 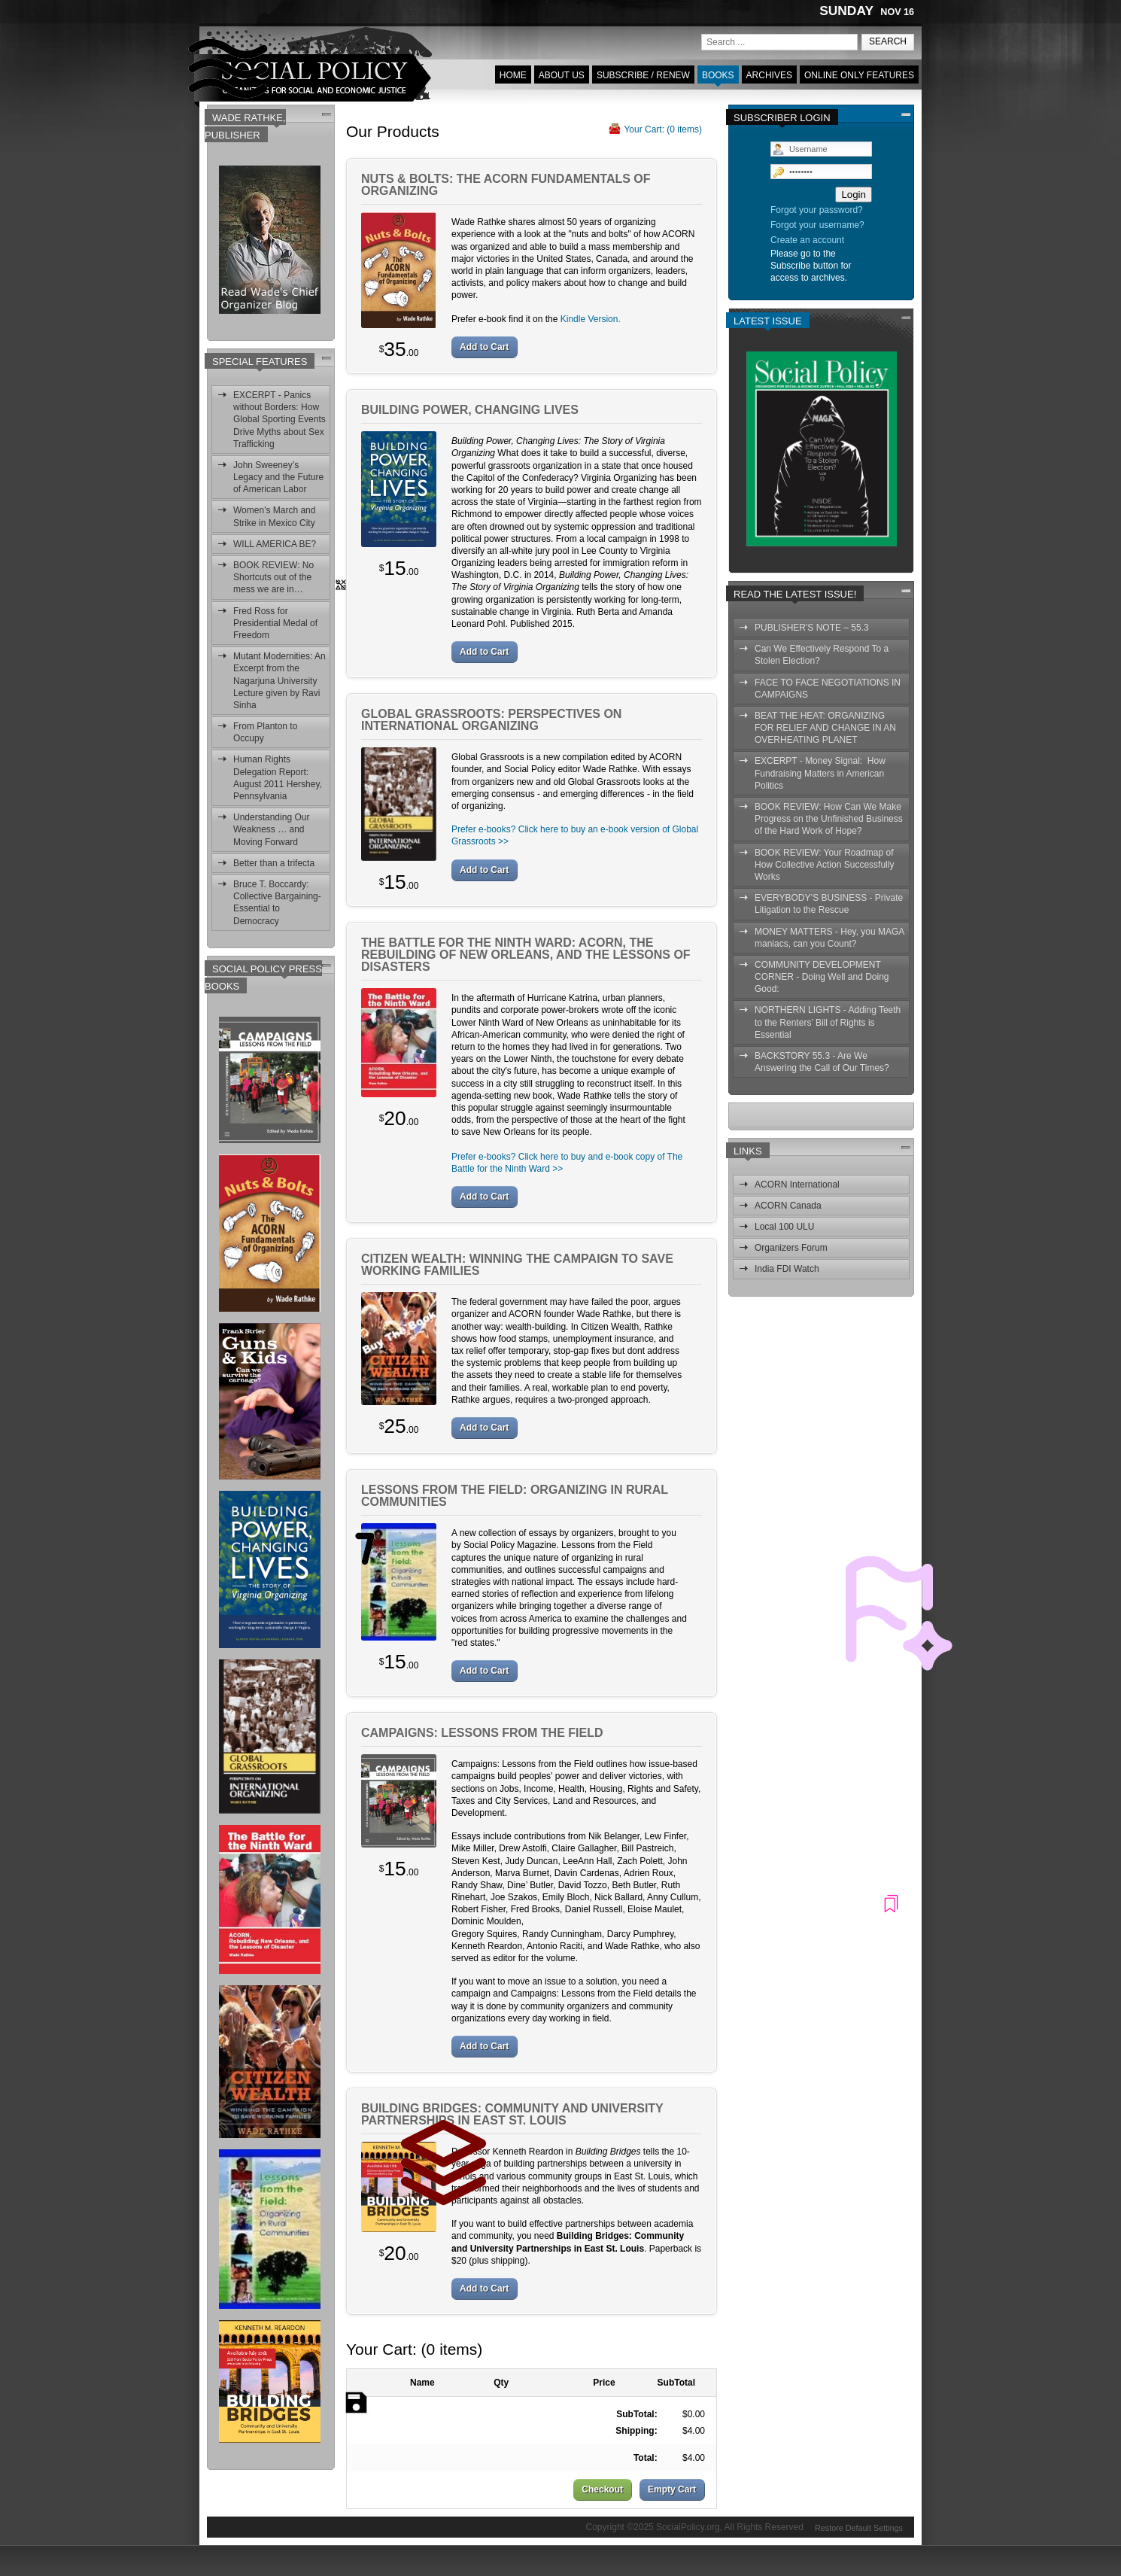 I want to click on indicates item number 7 in a list or sequence, so click(x=365, y=1549).